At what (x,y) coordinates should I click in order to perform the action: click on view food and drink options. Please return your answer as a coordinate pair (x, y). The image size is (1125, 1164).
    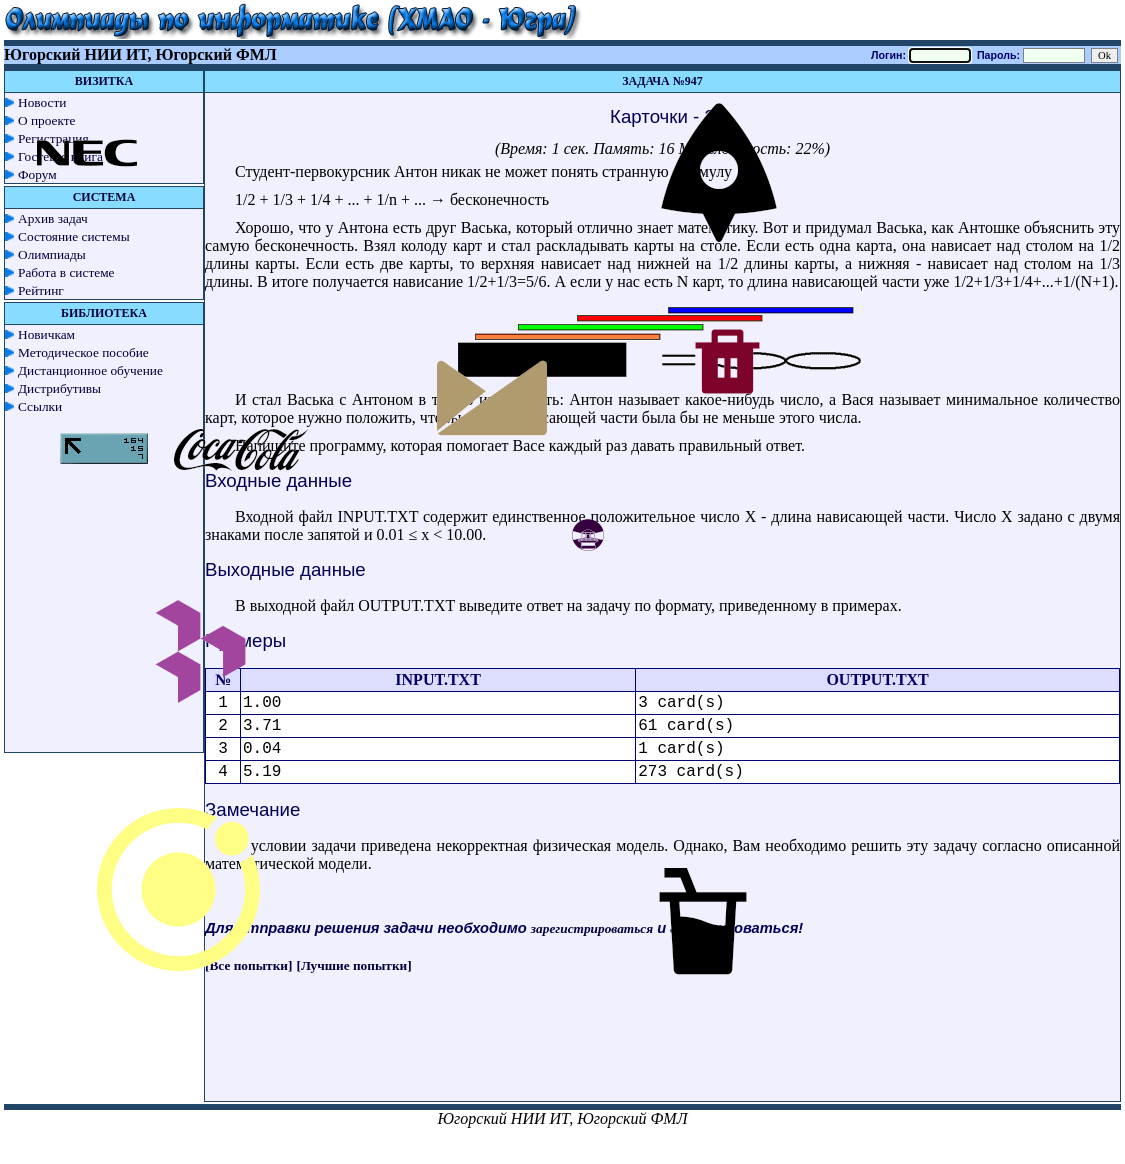
    Looking at the image, I should click on (703, 926).